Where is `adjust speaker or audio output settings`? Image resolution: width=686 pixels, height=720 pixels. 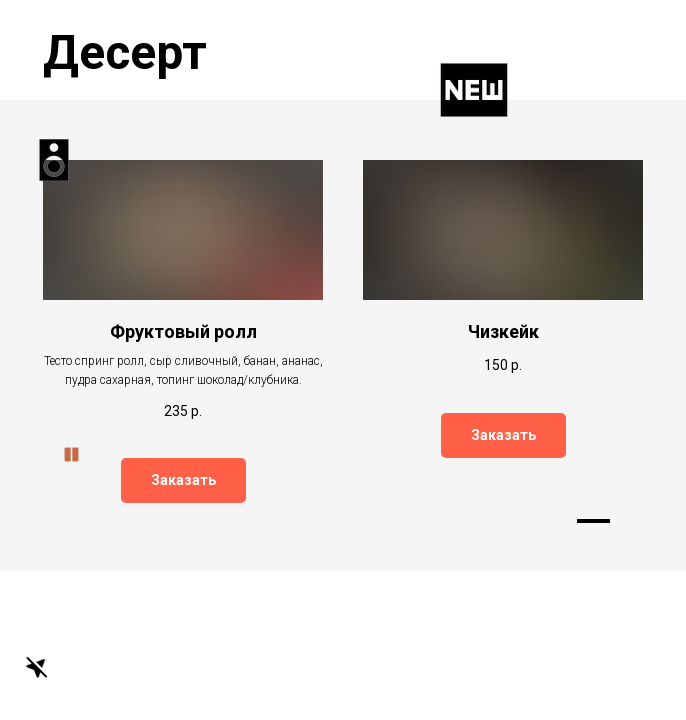 adjust speaker or audio output settings is located at coordinates (54, 160).